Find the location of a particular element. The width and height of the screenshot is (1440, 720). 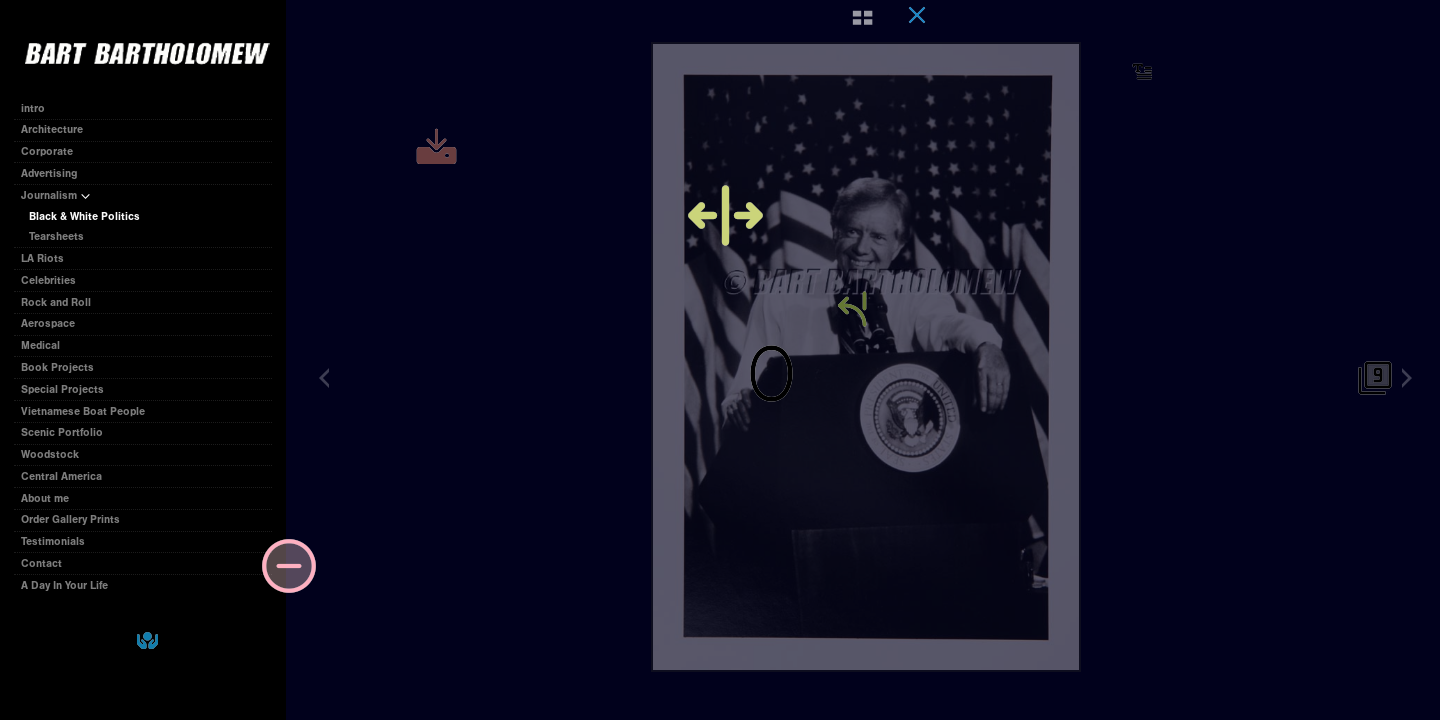

view article in new york times format is located at coordinates (1142, 71).